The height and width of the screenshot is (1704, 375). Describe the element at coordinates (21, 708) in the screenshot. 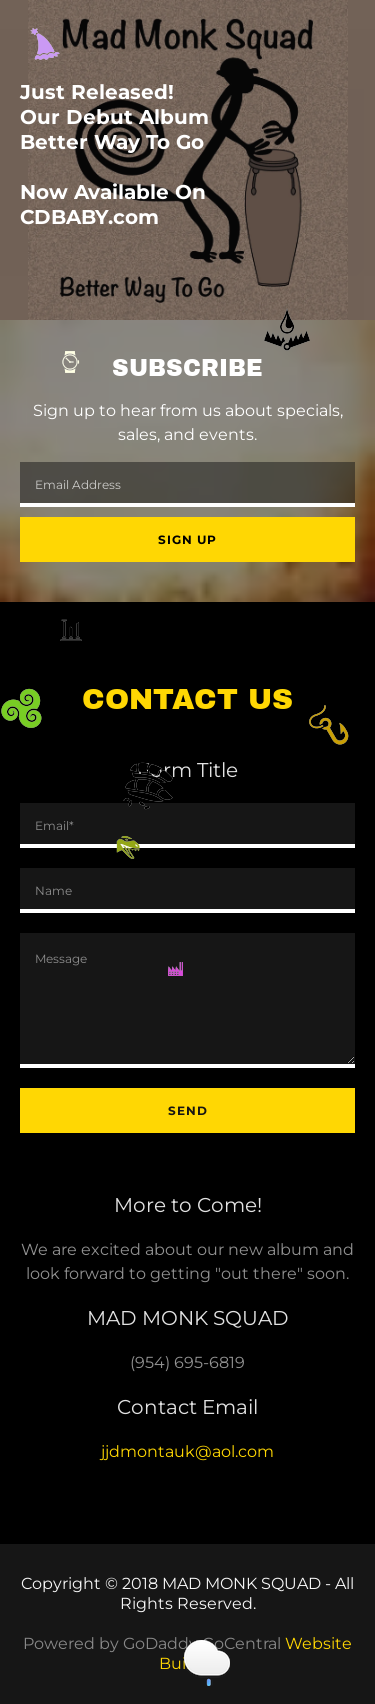

I see `decorative celtic or triskele symbol element` at that location.